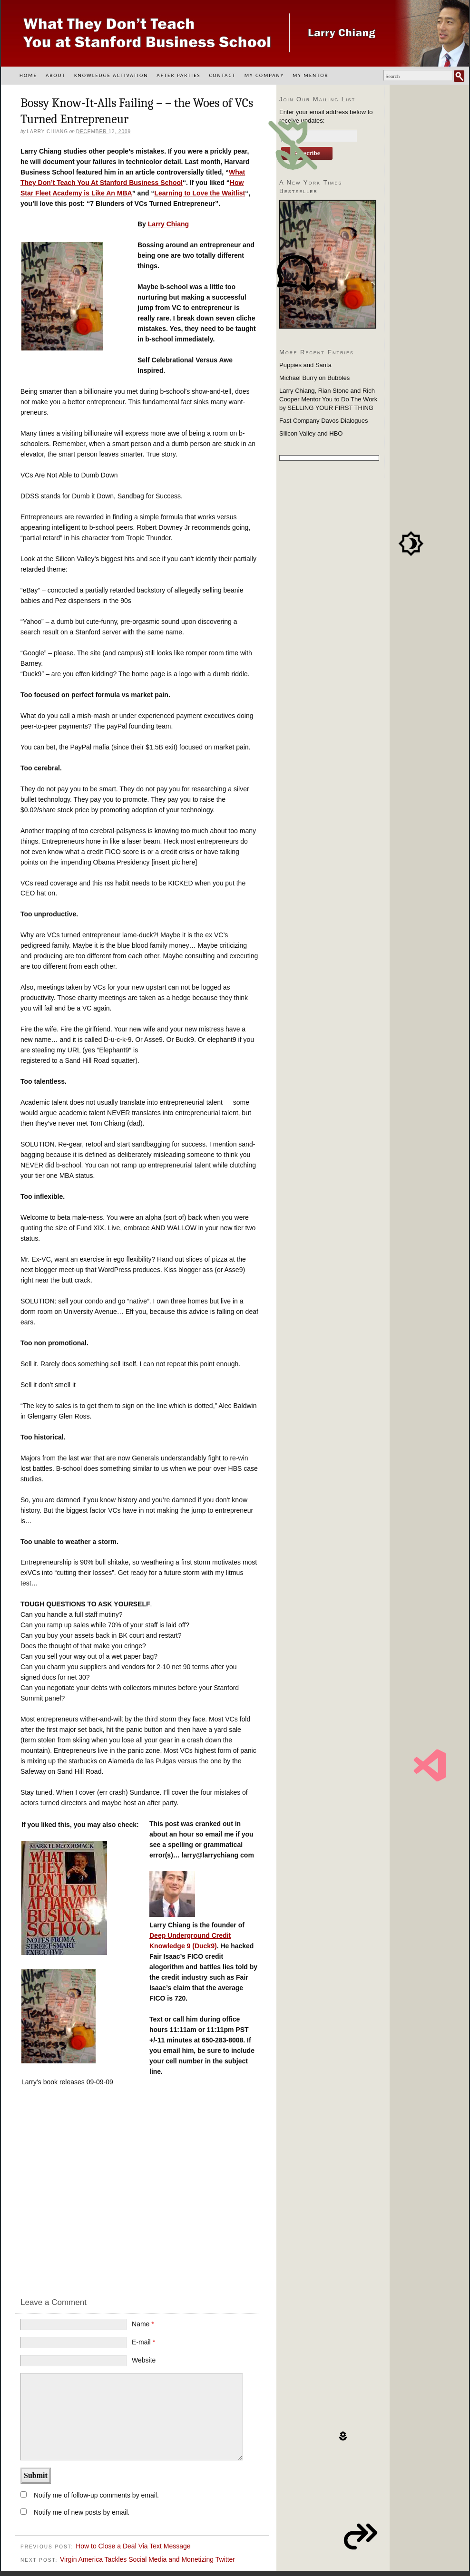 The height and width of the screenshot is (2576, 470). What do you see at coordinates (343, 2436) in the screenshot?
I see `find nearby florists or flower shops` at bounding box center [343, 2436].